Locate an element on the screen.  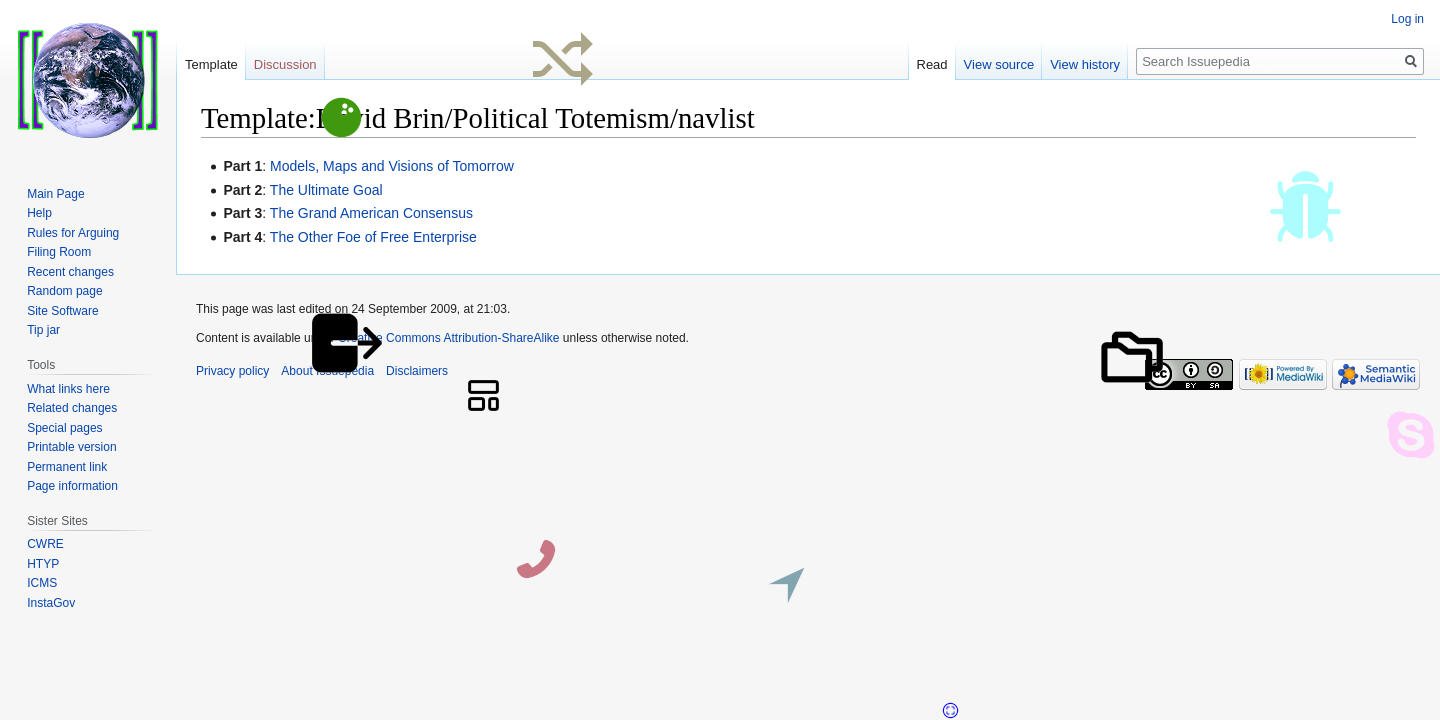
tap to scan a QR code or barcode is located at coordinates (950, 710).